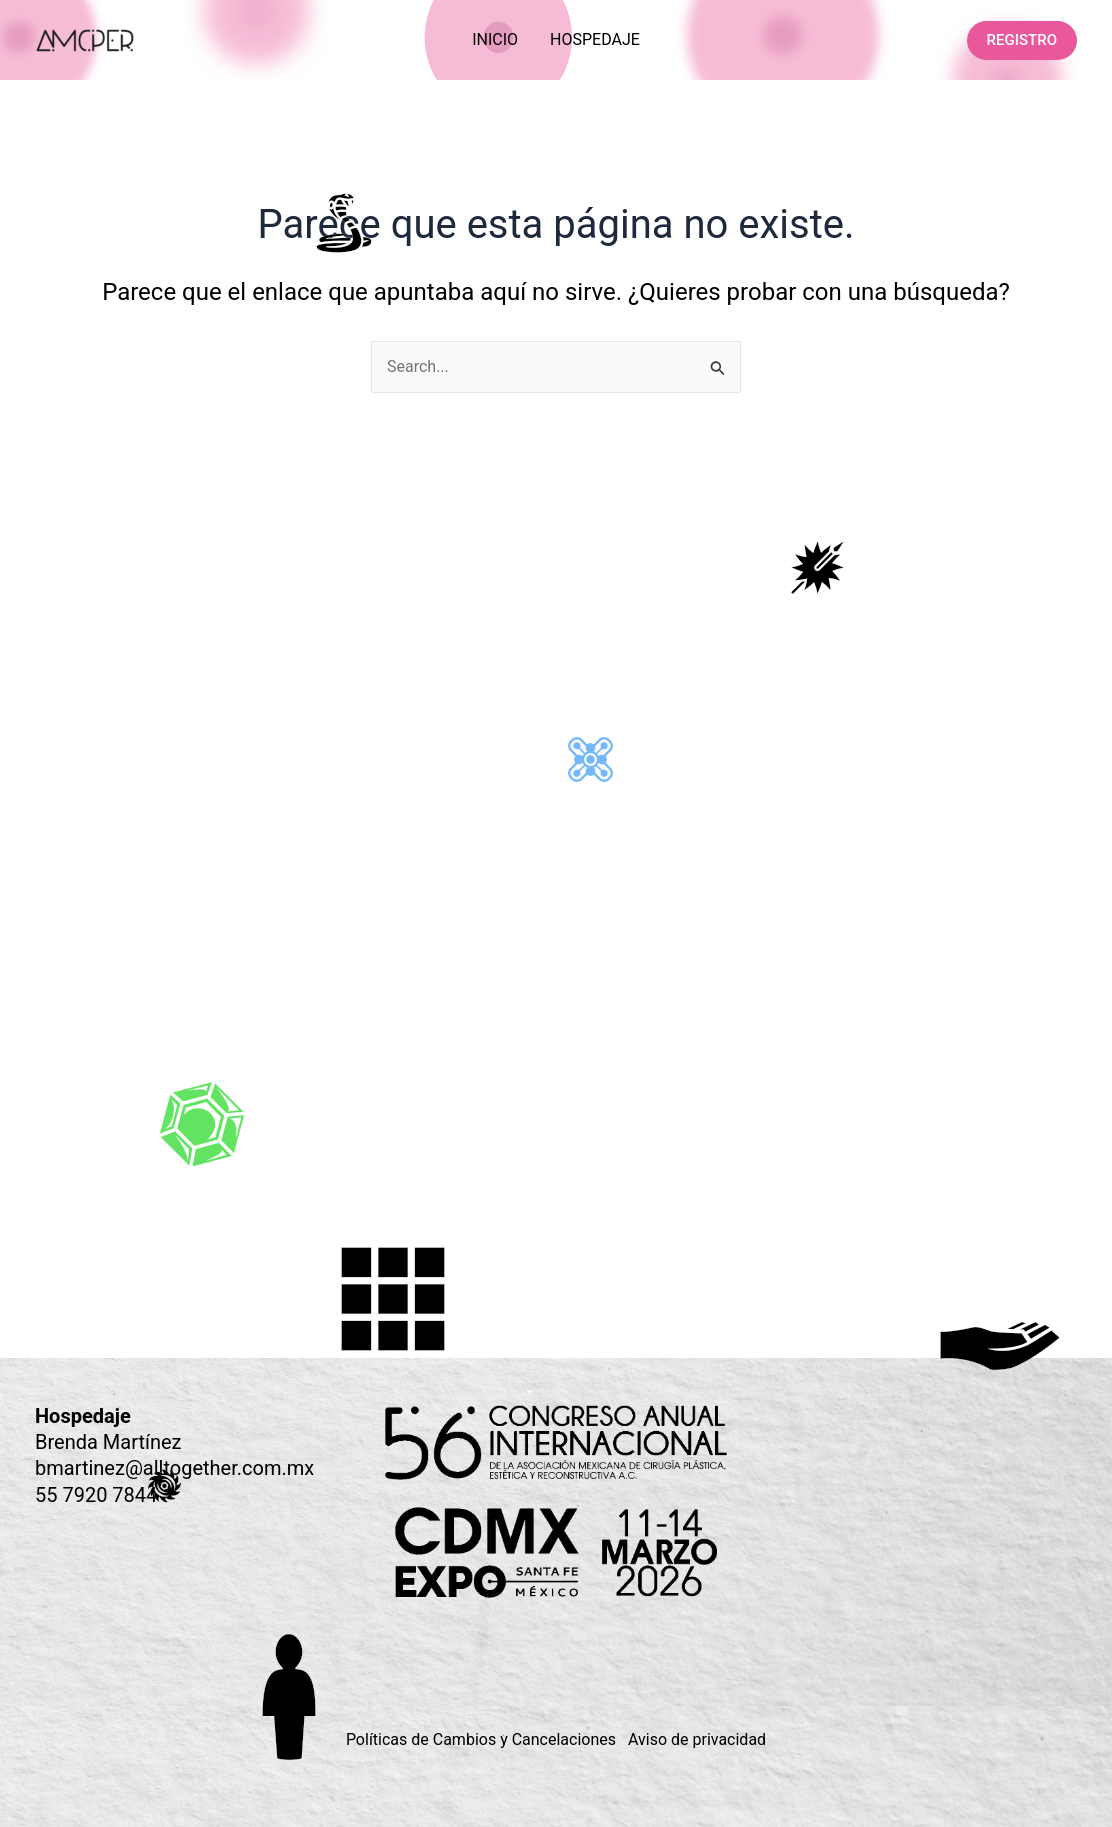  What do you see at coordinates (590, 759) in the screenshot?
I see `a network or connected nodes icon` at bounding box center [590, 759].